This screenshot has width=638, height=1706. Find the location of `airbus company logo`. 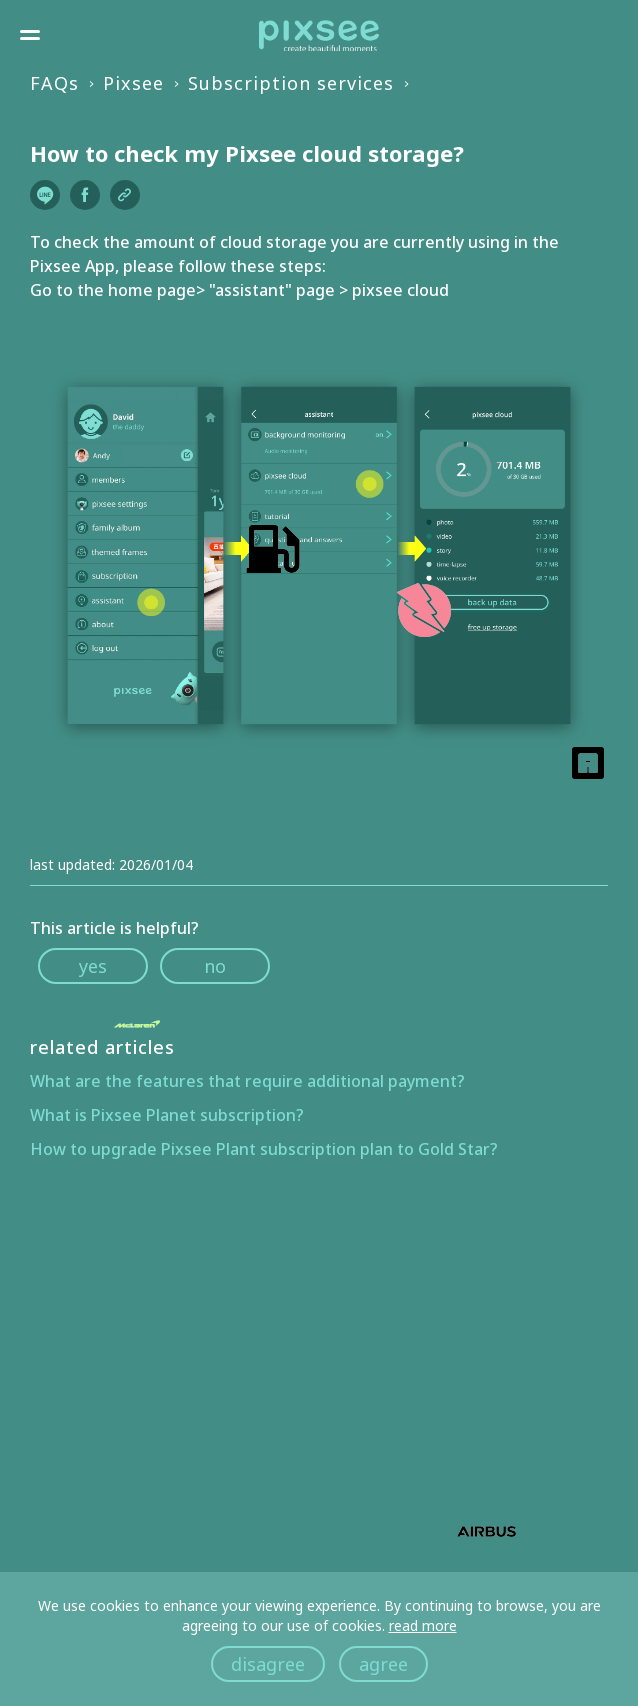

airbus company logo is located at coordinates (486, 1531).